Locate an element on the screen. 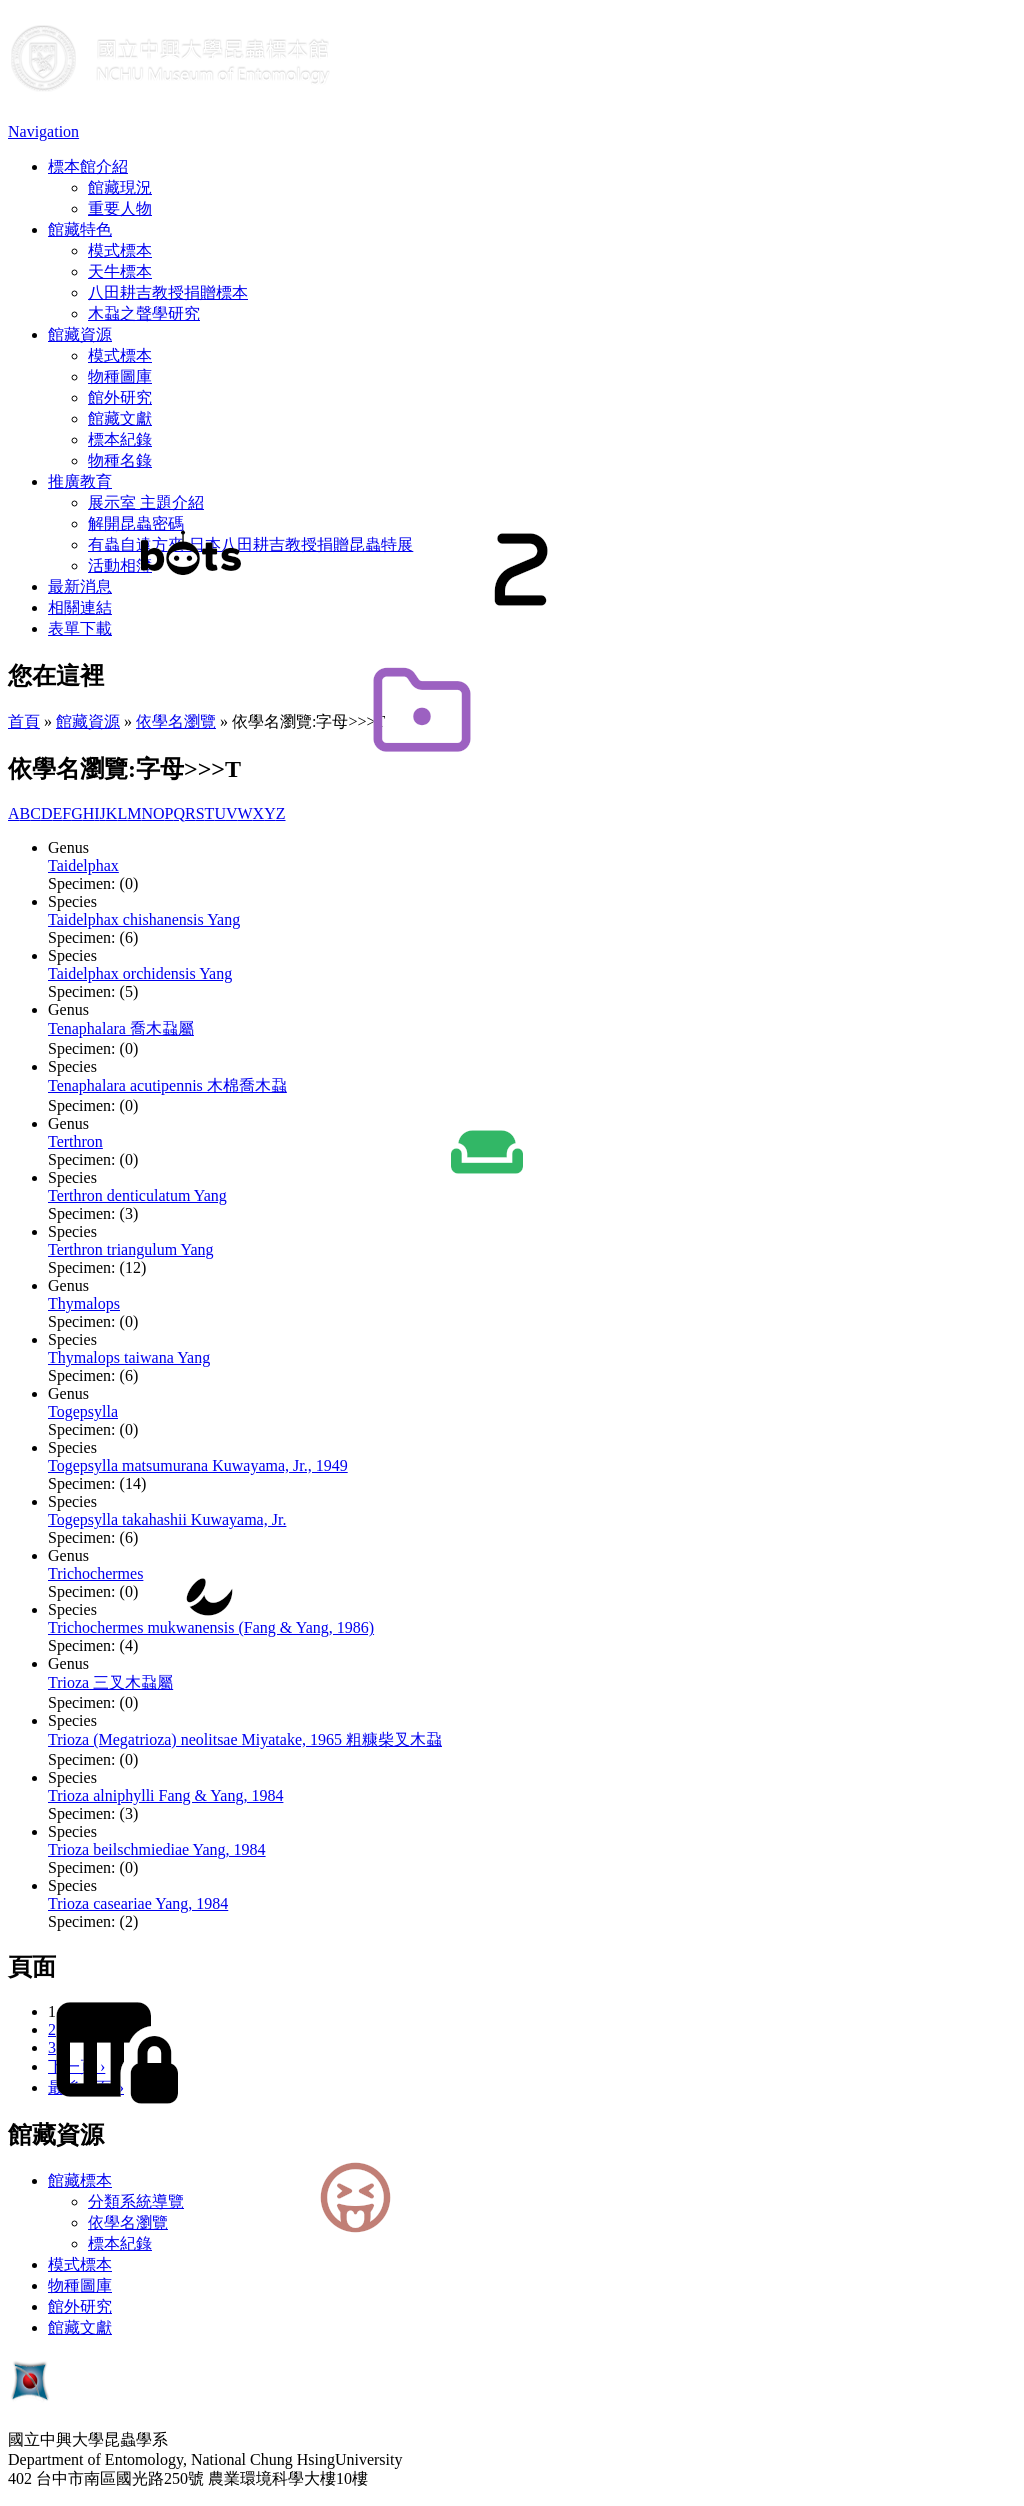  browse living room furniture is located at coordinates (487, 1152).